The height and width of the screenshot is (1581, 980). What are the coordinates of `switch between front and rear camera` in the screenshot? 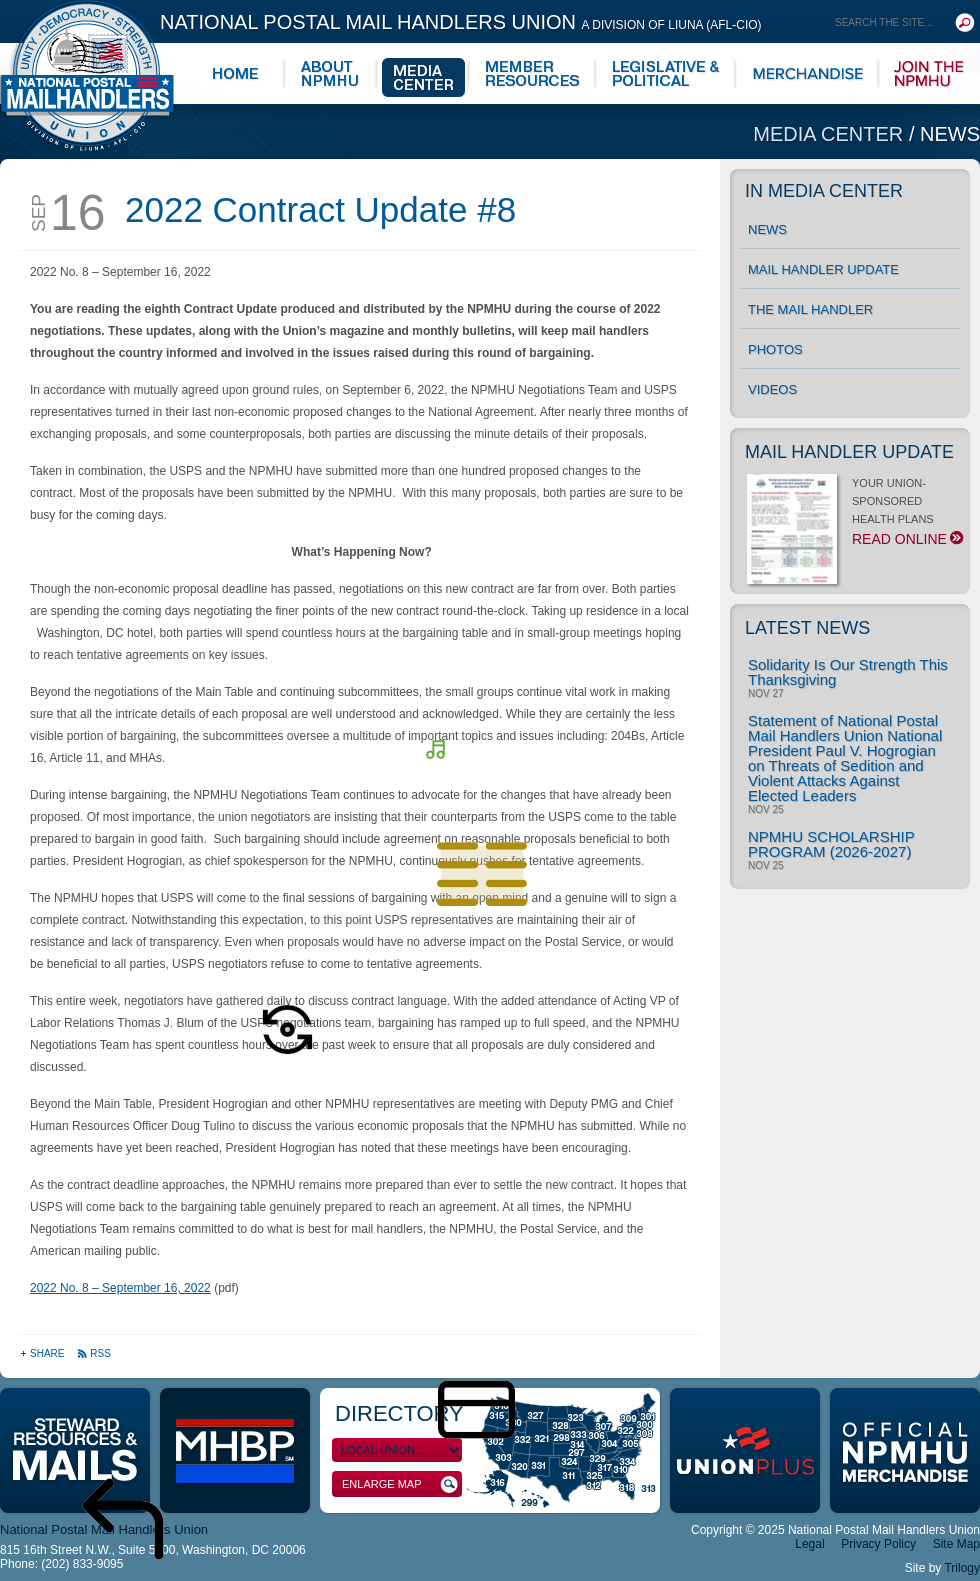 It's located at (287, 1029).